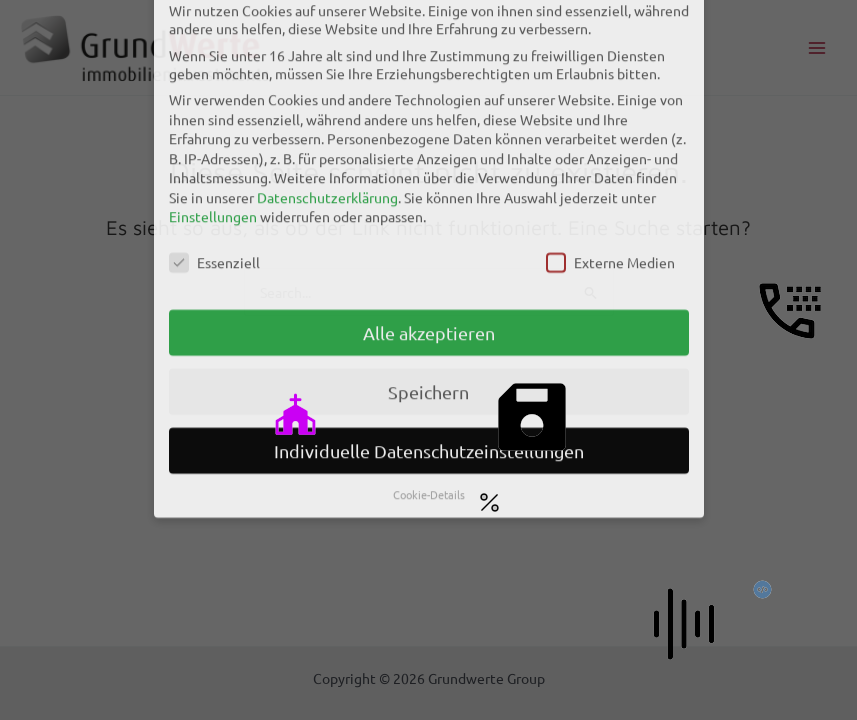 The height and width of the screenshot is (720, 857). What do you see at coordinates (489, 502) in the screenshot?
I see `view discount or sale pricing` at bounding box center [489, 502].